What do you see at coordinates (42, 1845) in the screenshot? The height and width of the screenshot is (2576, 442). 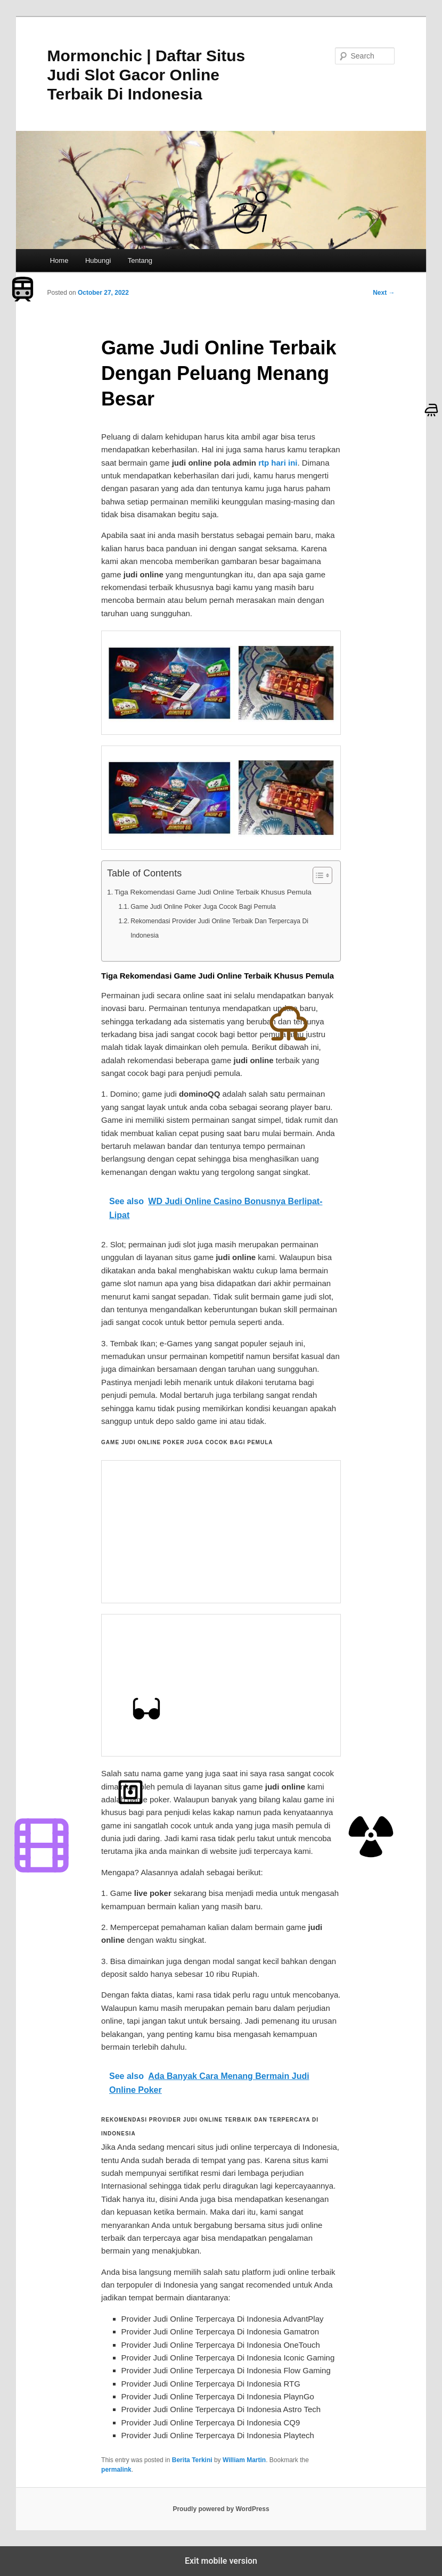 I see `access video or movie content` at bounding box center [42, 1845].